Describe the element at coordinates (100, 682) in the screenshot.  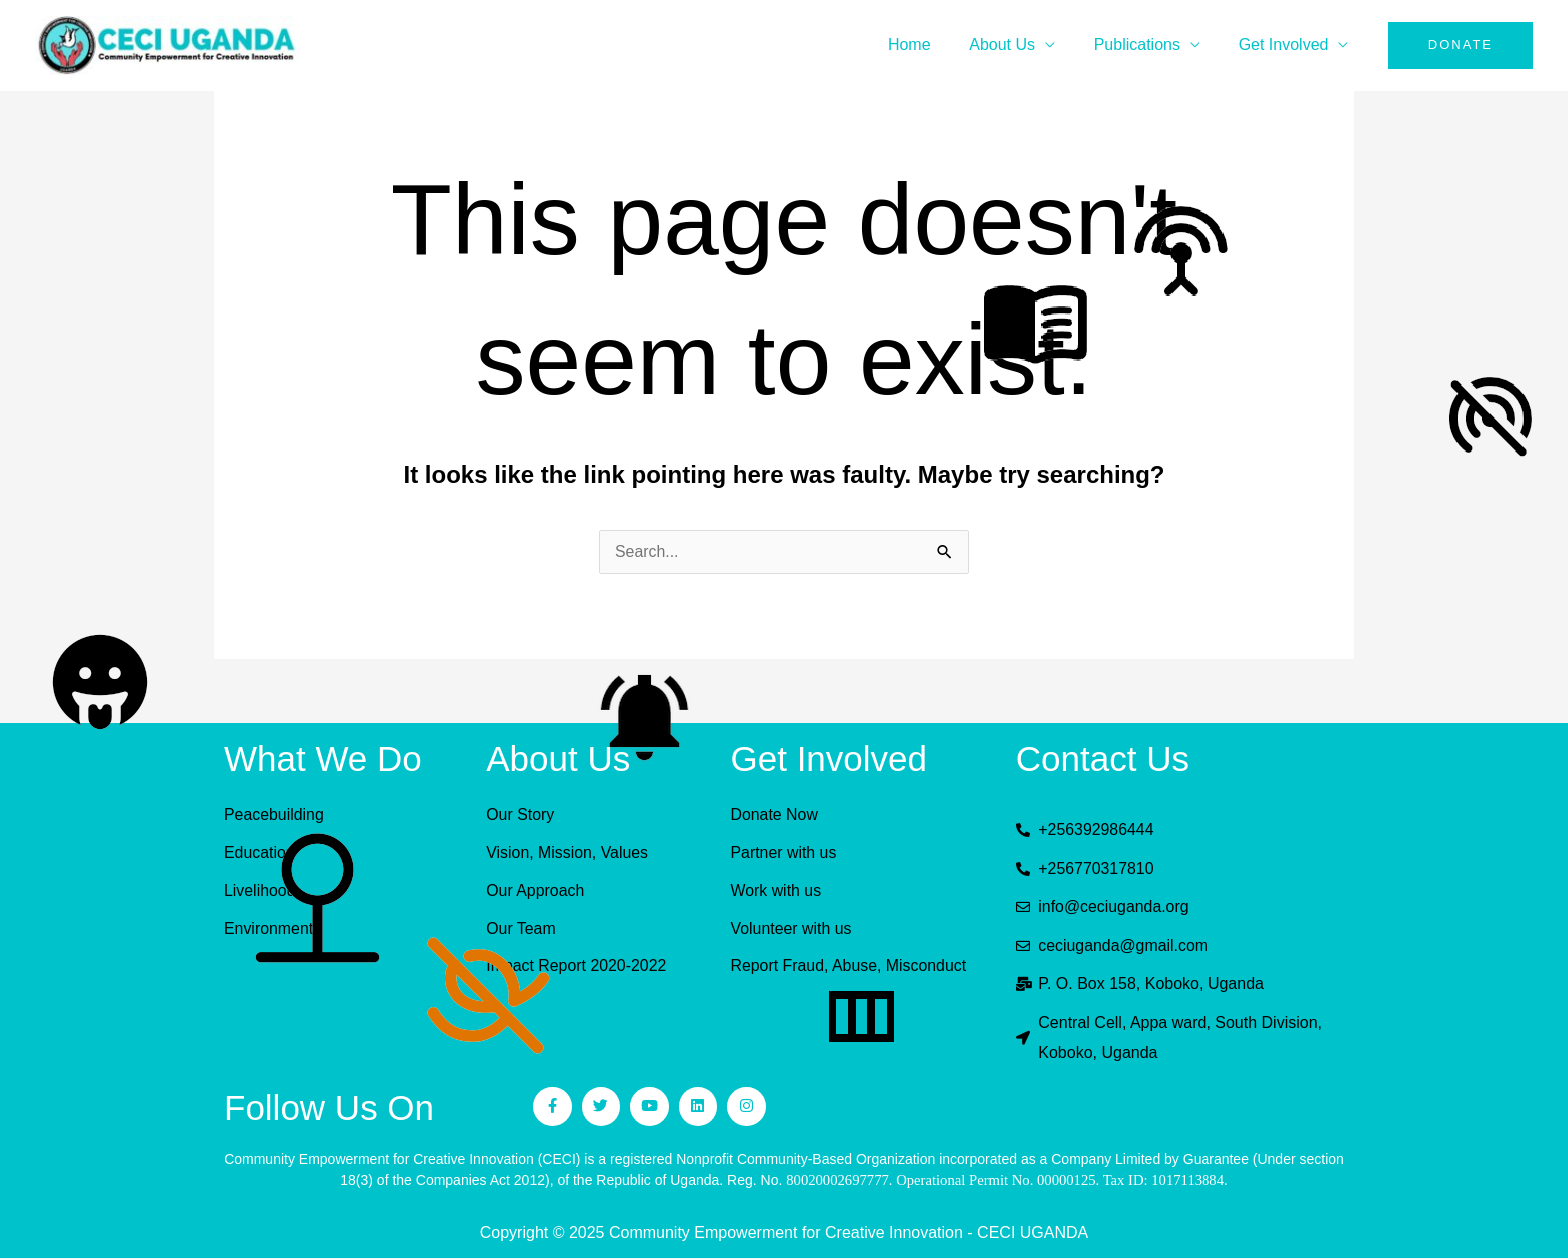
I see `react with a playful or silly emoji` at that location.